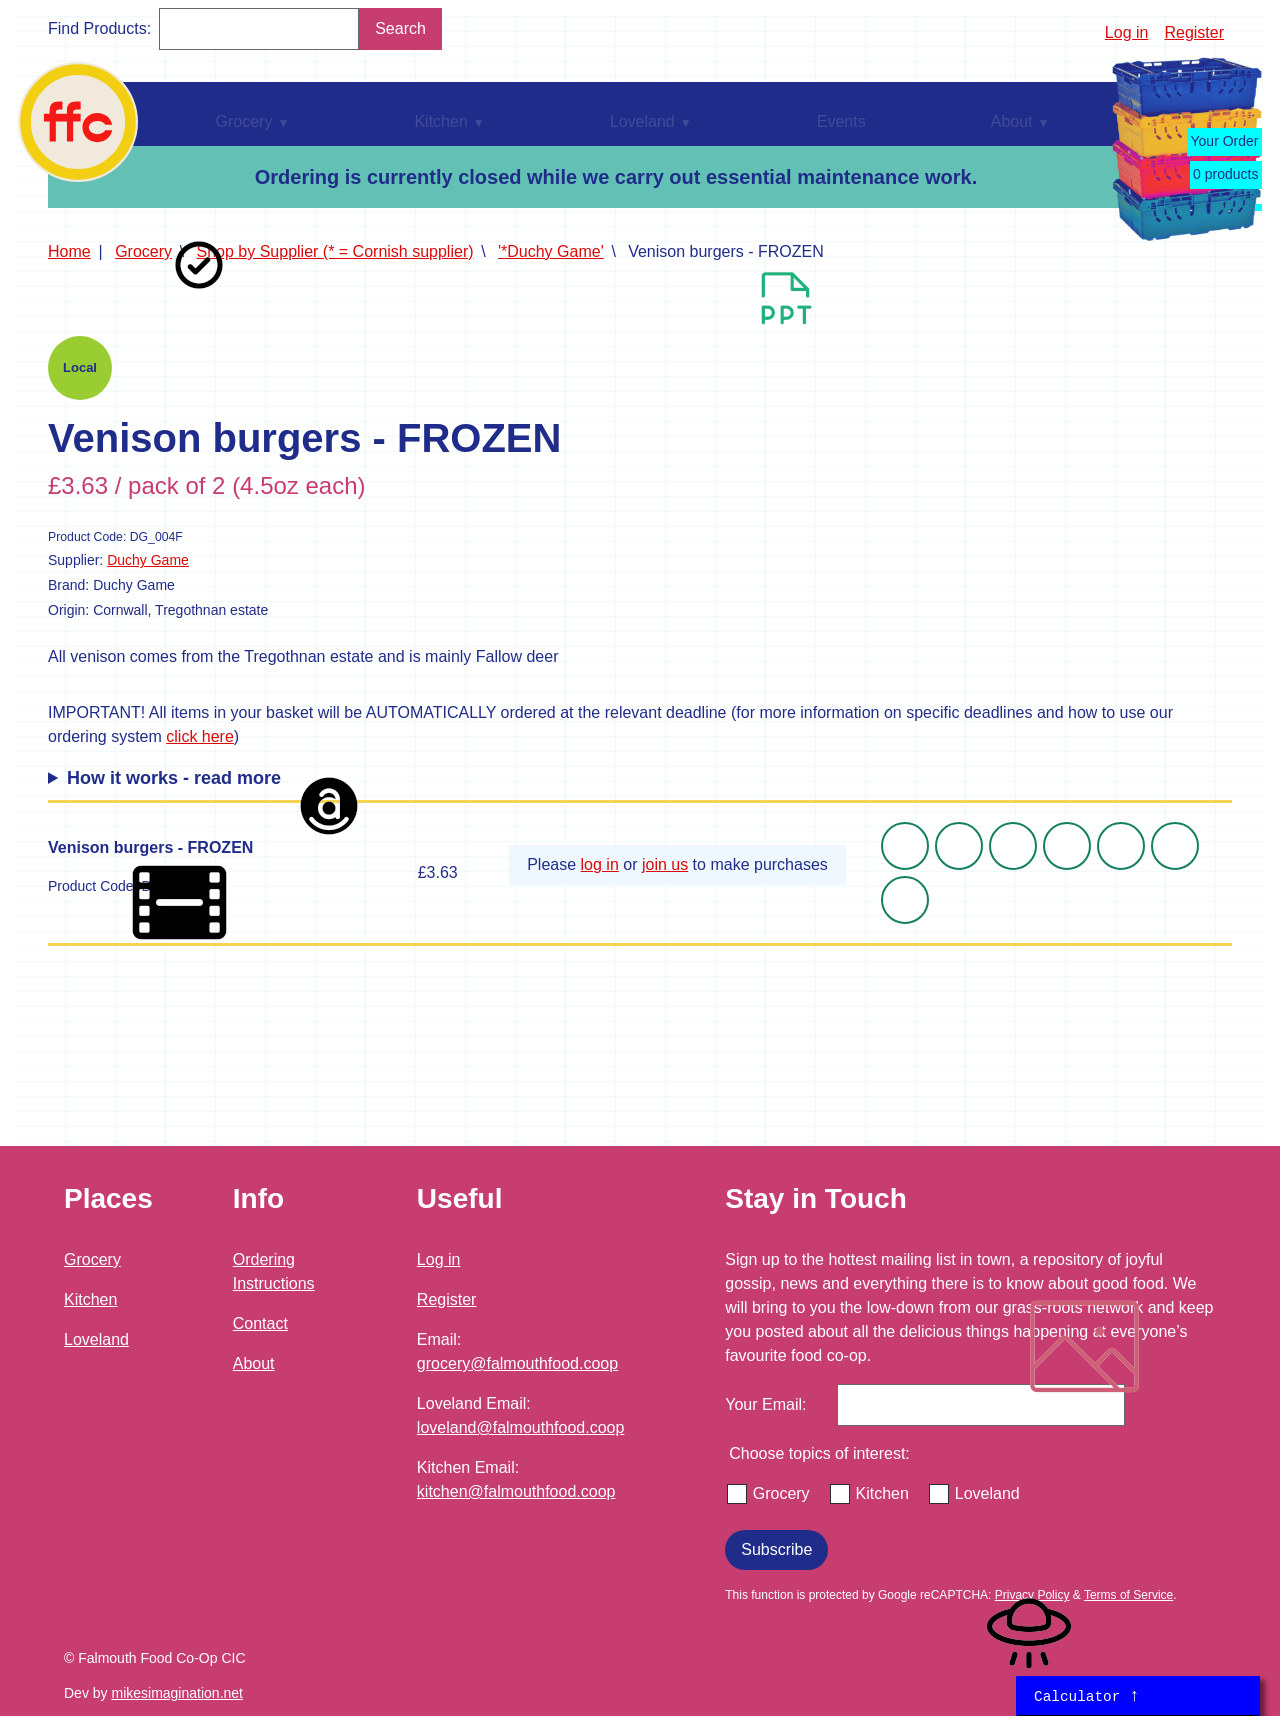 This screenshot has width=1280, height=1716. What do you see at coordinates (1084, 1346) in the screenshot?
I see `view or browse photos` at bounding box center [1084, 1346].